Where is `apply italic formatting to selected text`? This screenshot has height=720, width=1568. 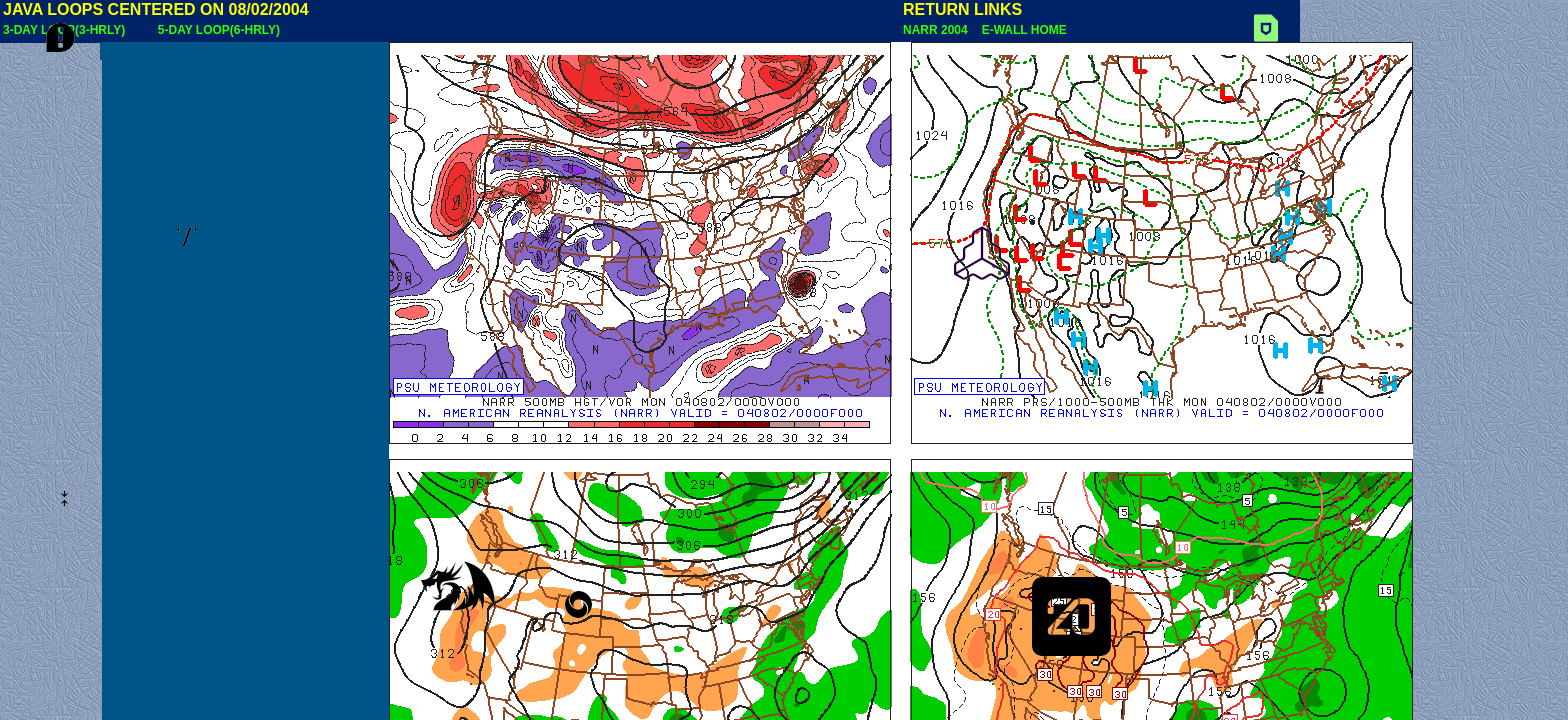 apply italic formatting to selected text is located at coordinates (1320, 385).